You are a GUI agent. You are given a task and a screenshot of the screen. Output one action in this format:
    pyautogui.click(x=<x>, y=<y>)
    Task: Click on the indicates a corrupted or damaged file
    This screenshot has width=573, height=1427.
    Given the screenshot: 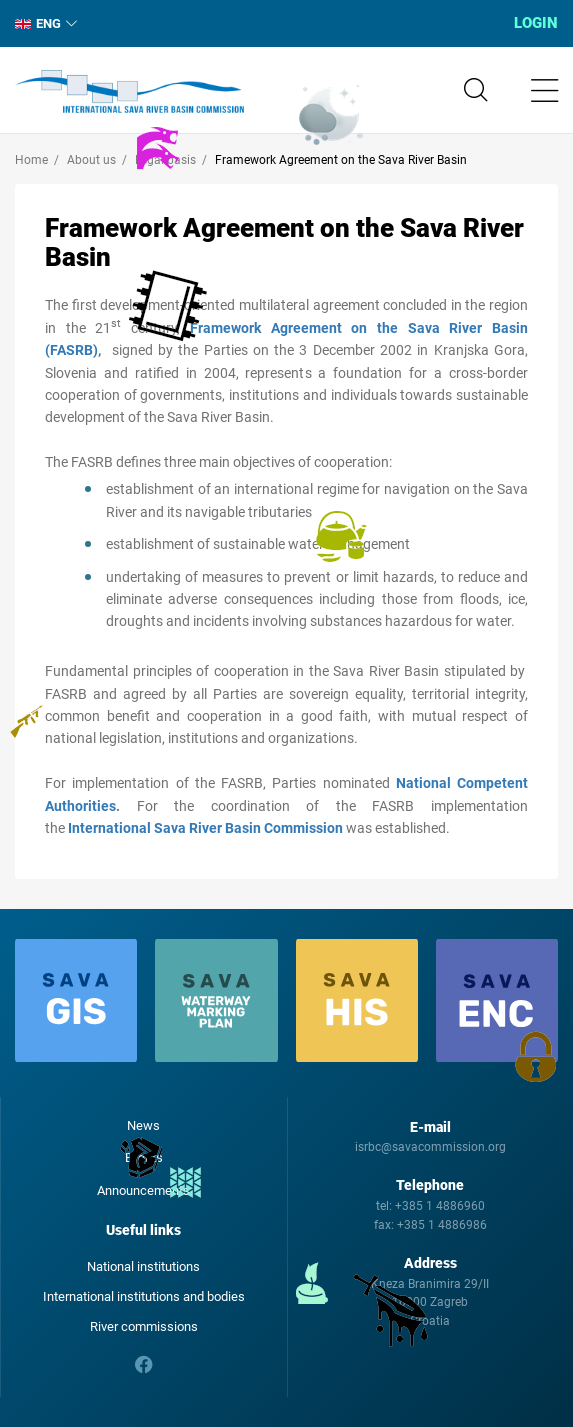 What is the action you would take?
    pyautogui.click(x=141, y=1157)
    